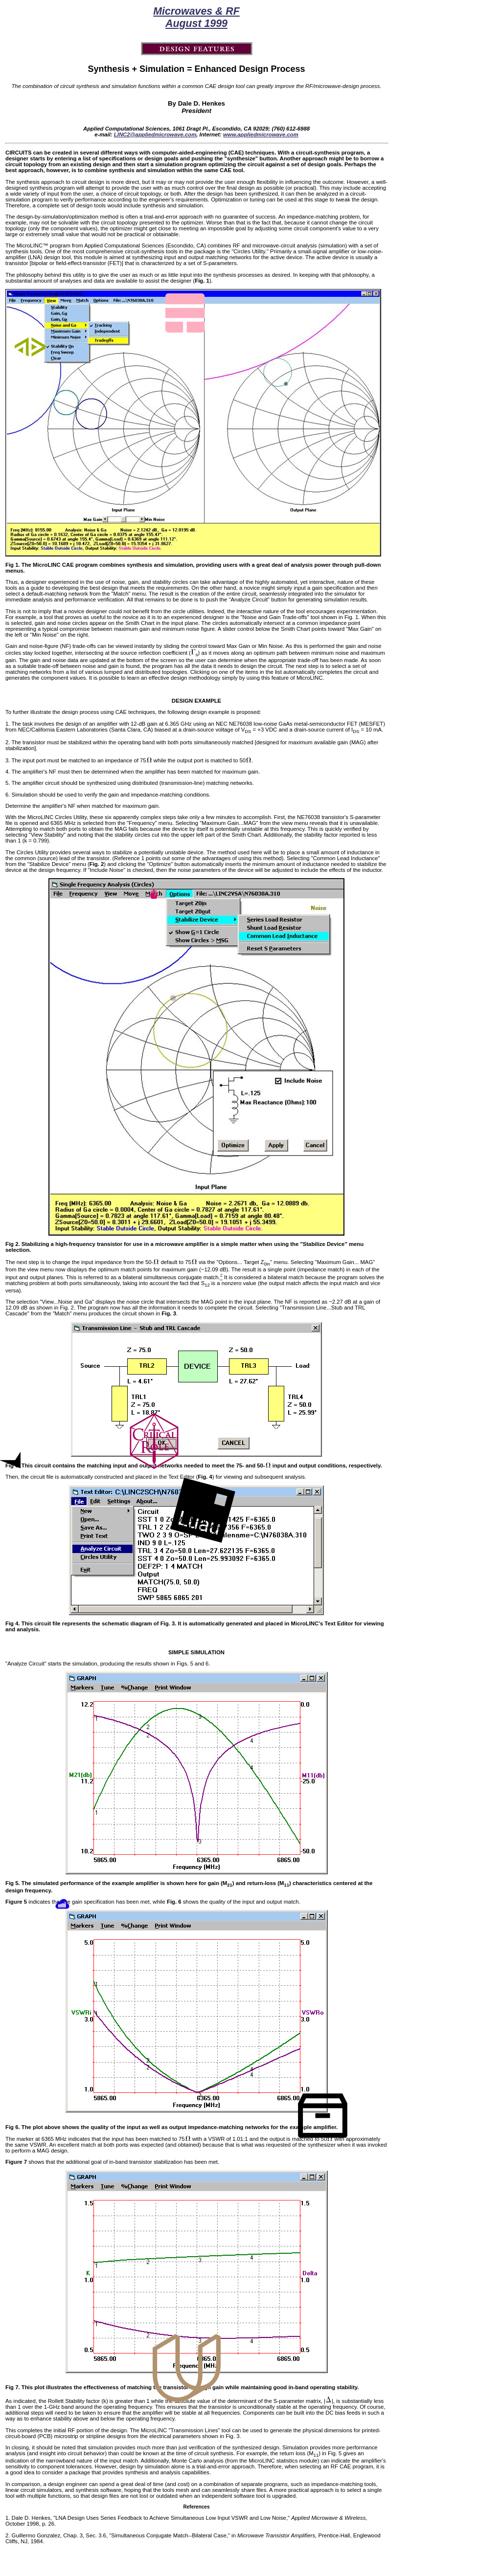  What do you see at coordinates (62, 1904) in the screenshot?
I see `open Sellsy CRM platform` at bounding box center [62, 1904].